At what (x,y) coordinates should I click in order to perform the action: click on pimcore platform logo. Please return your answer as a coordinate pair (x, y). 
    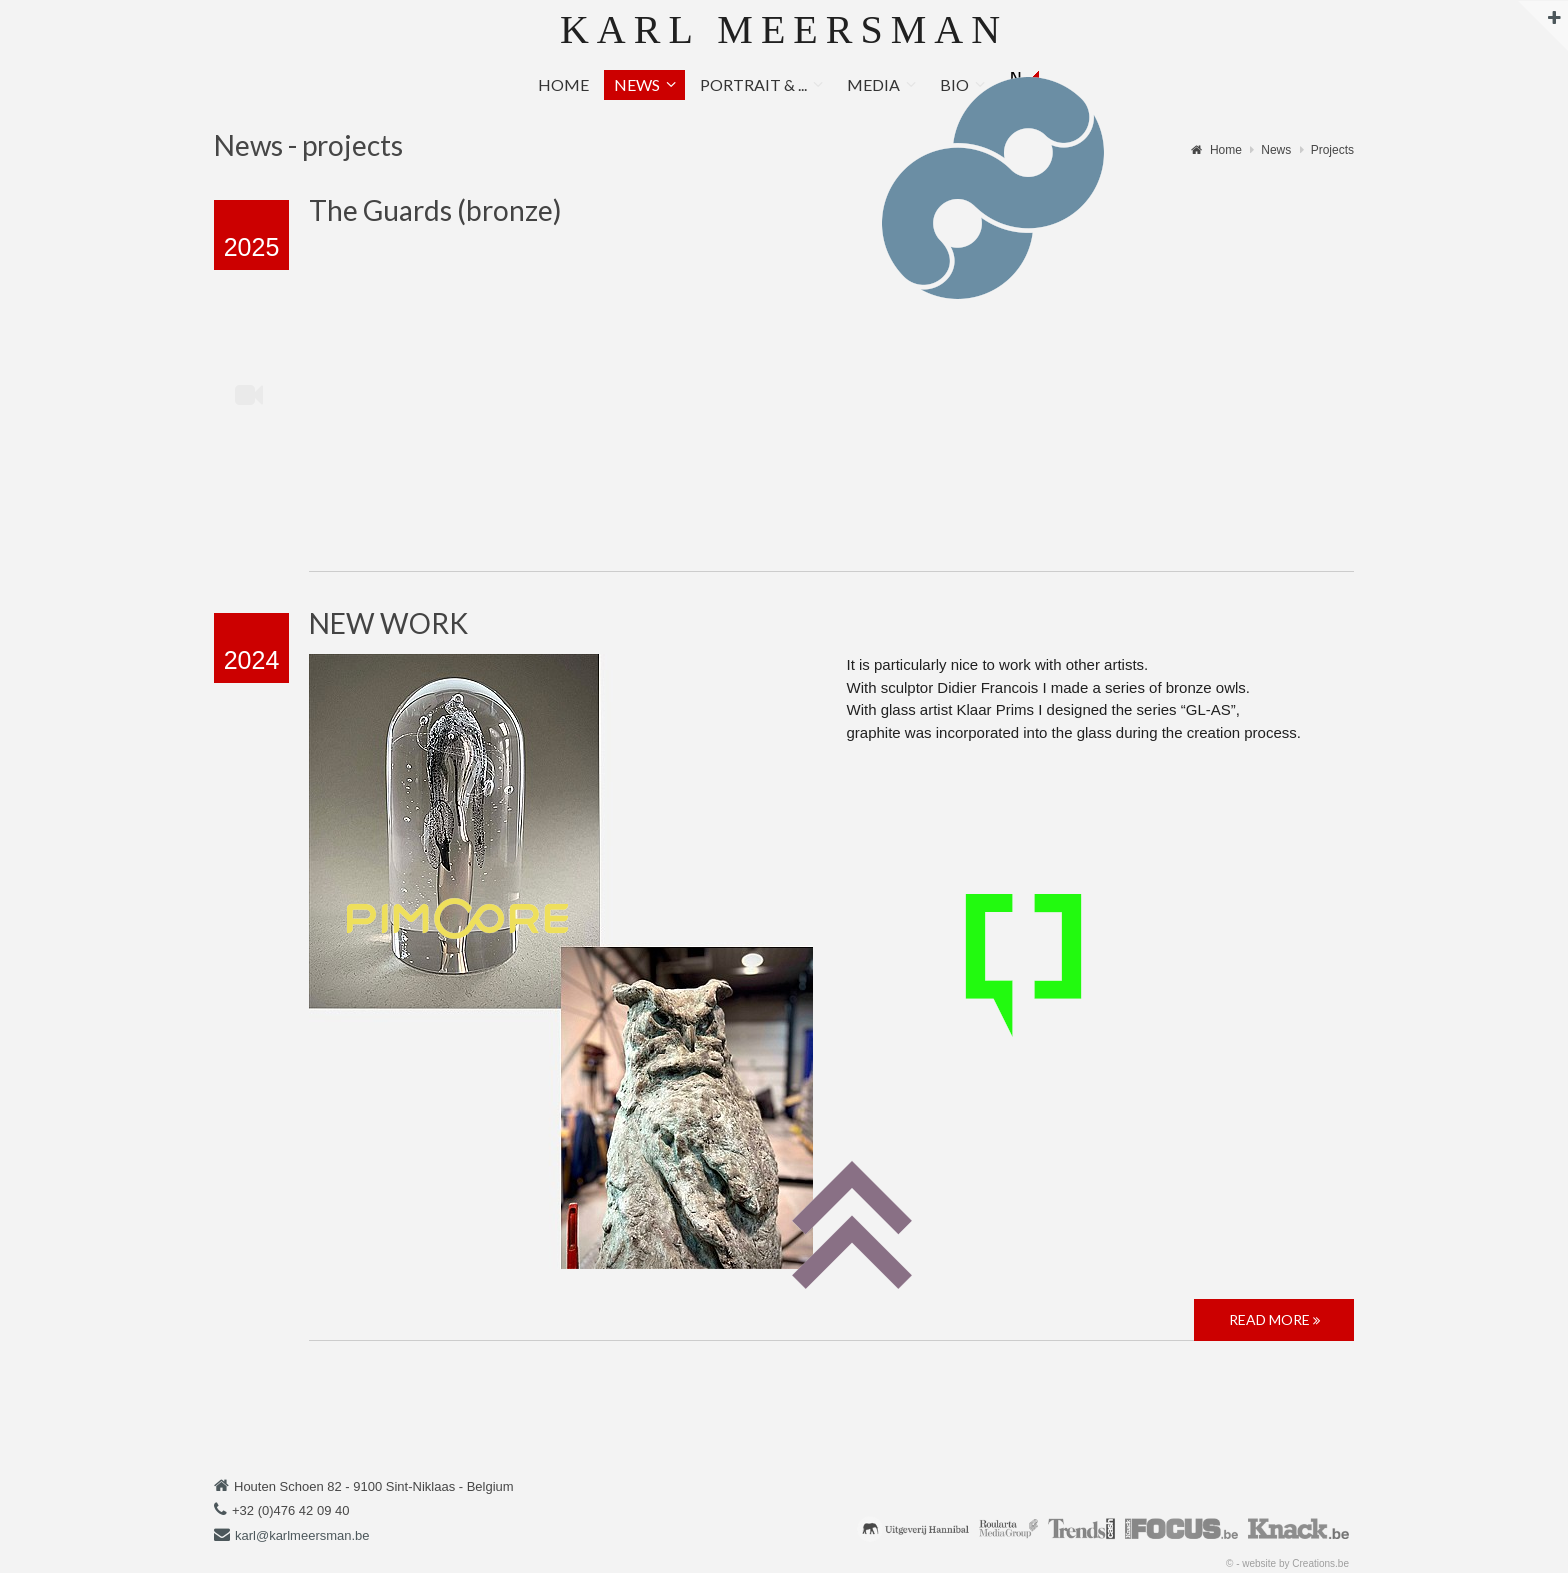
    Looking at the image, I should click on (457, 918).